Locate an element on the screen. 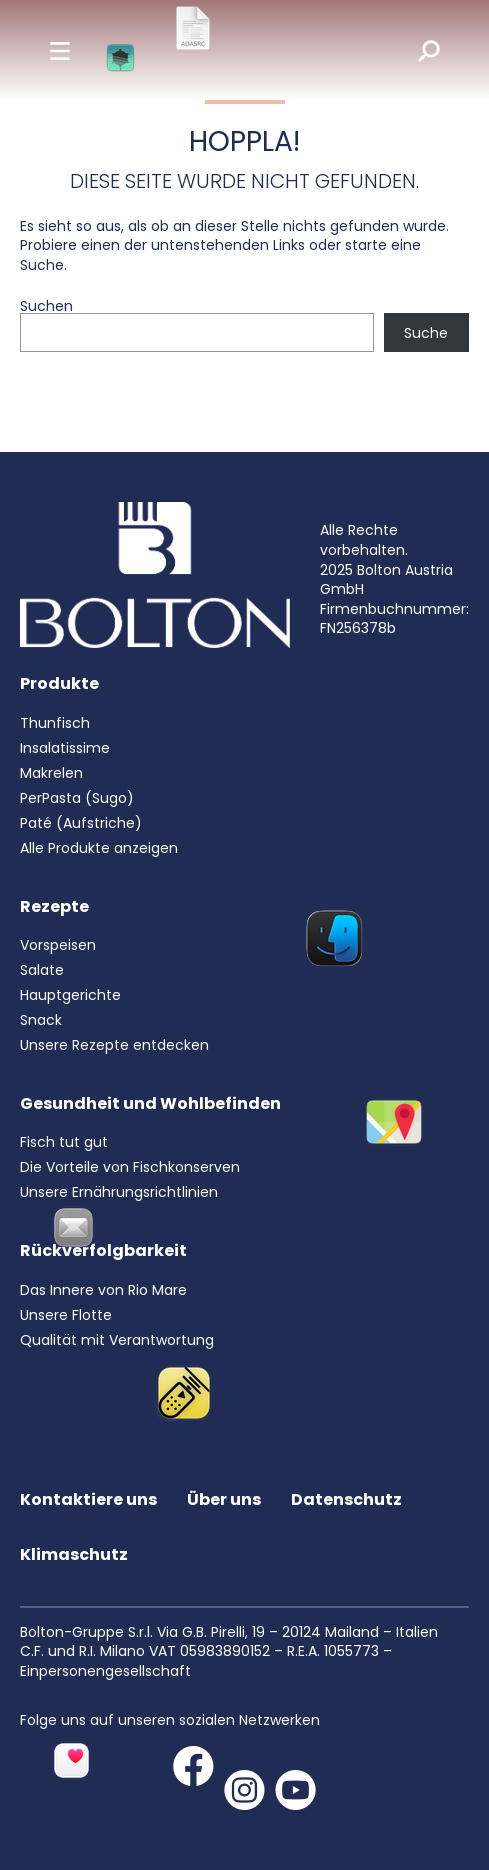 The height and width of the screenshot is (1870, 489). open the Health app to view fitness and wellness data is located at coordinates (71, 1760).